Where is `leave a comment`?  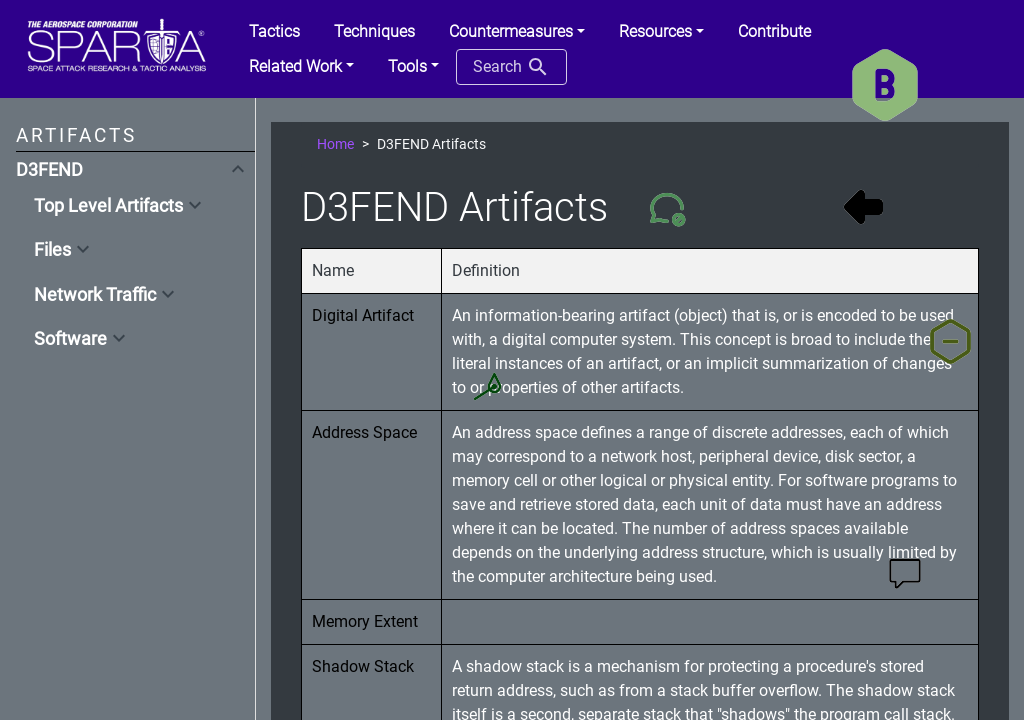 leave a comment is located at coordinates (905, 573).